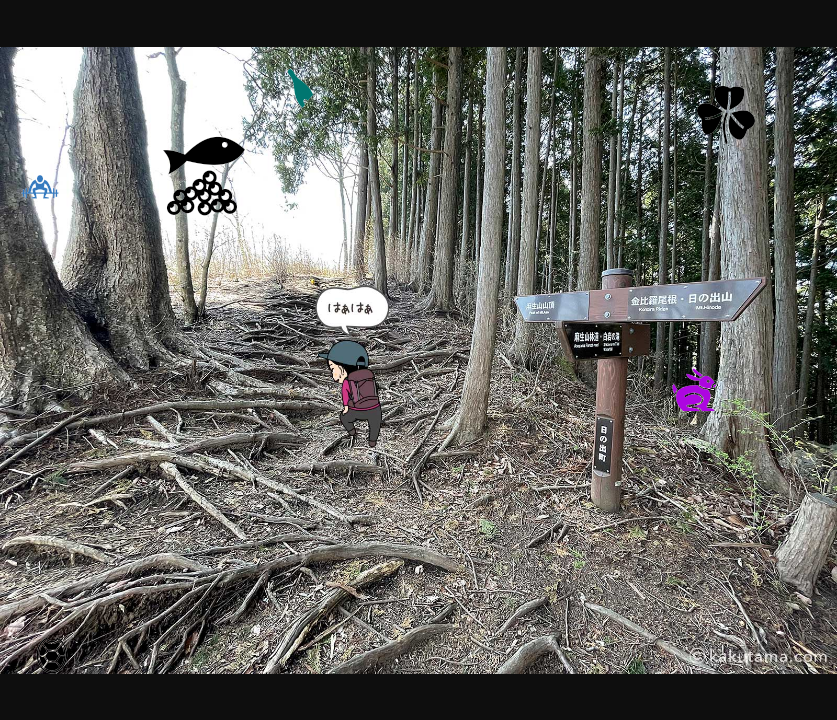 This screenshot has height=720, width=837. What do you see at coordinates (204, 175) in the screenshot?
I see `fish eggs or roe item in a game inventory` at bounding box center [204, 175].